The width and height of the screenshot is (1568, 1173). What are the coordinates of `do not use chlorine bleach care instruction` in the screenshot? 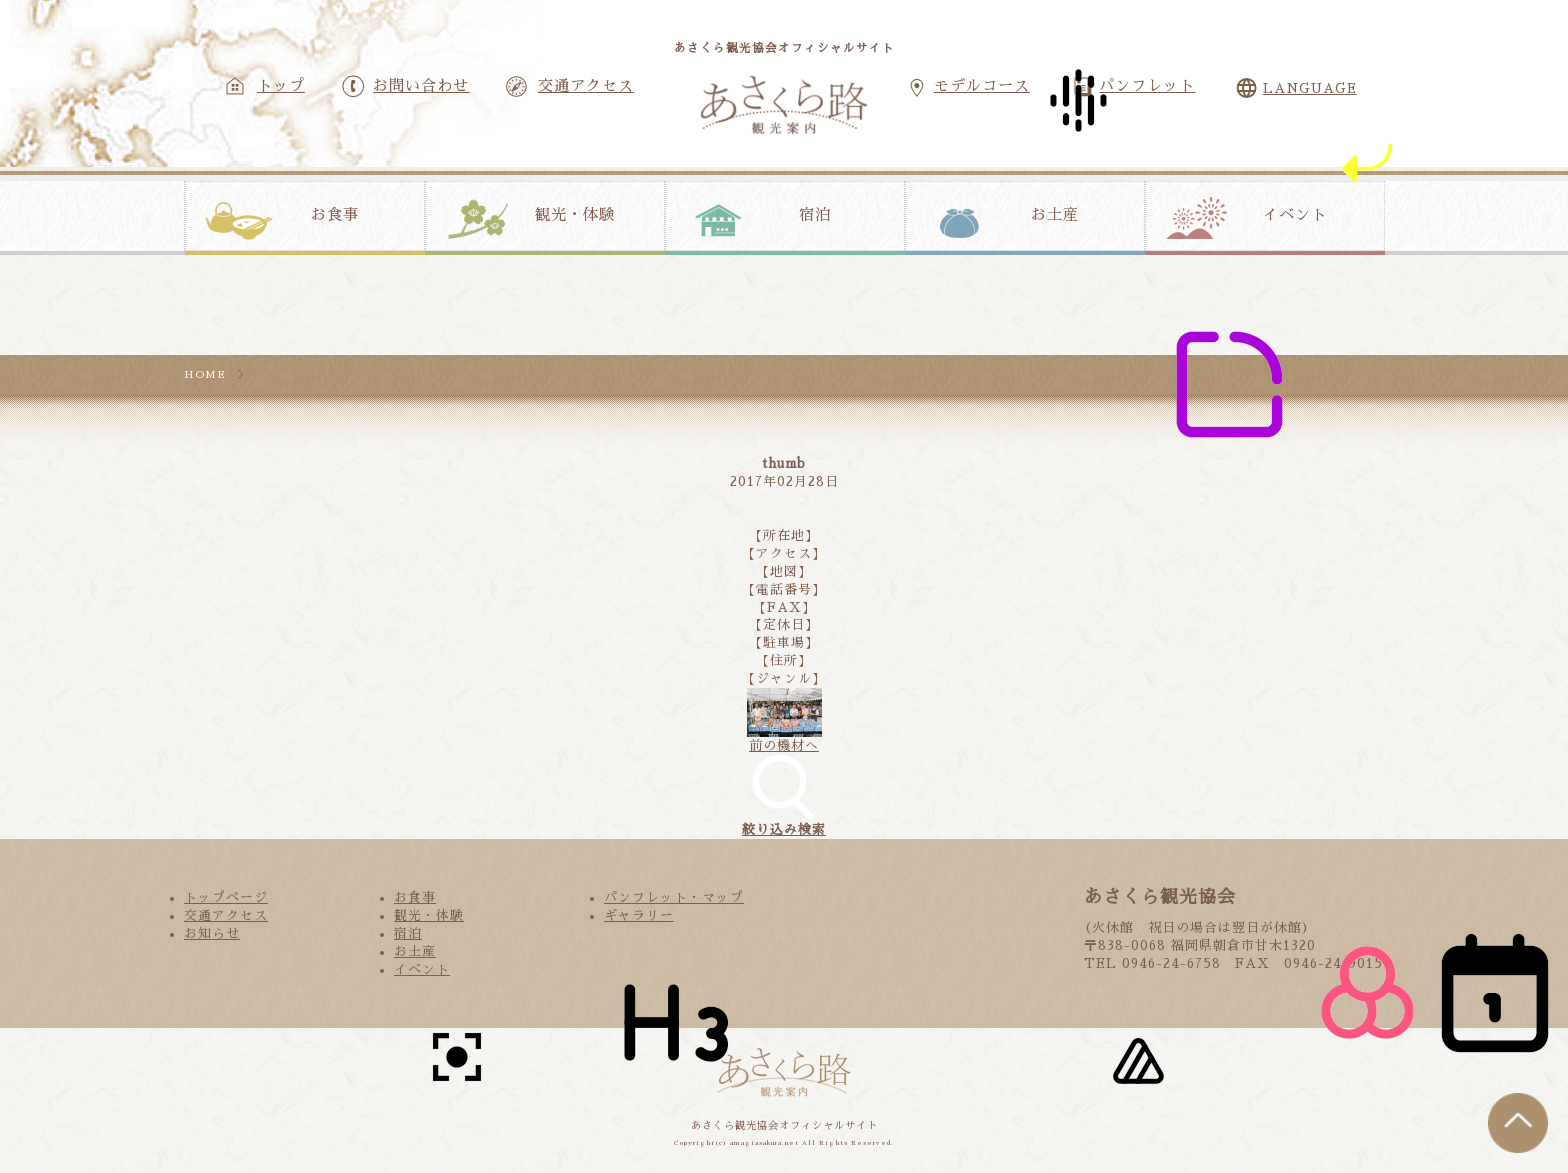 It's located at (1138, 1063).